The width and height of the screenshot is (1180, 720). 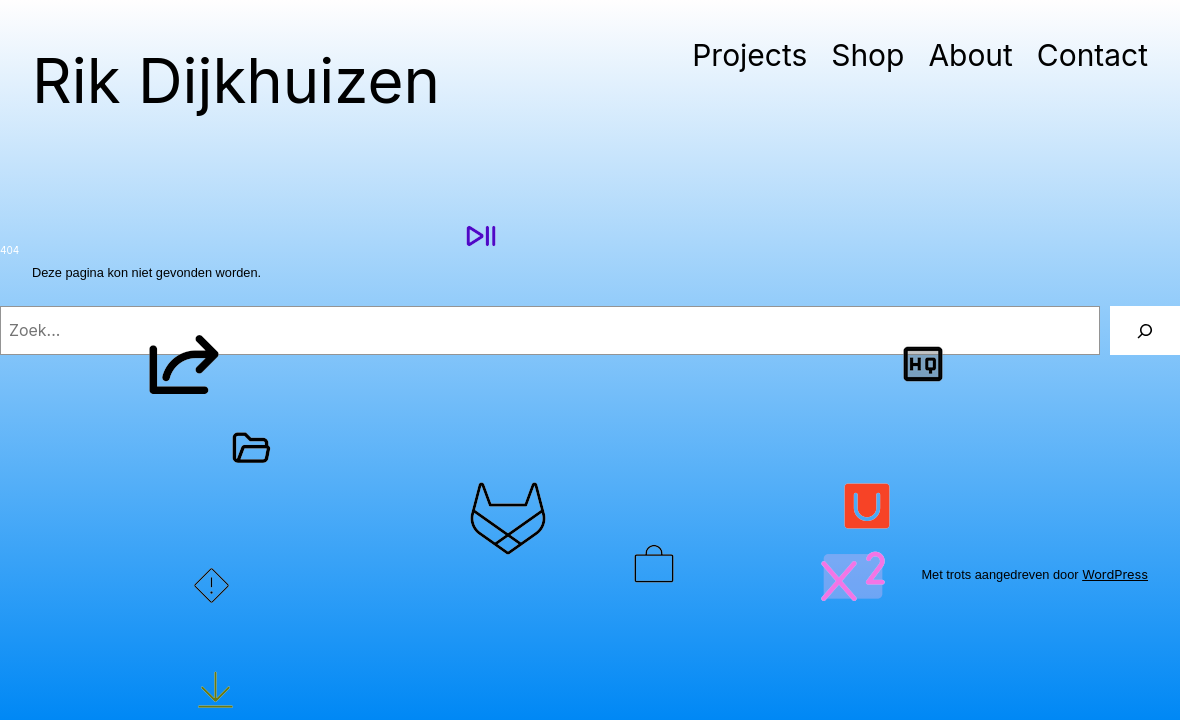 I want to click on indicates a warning or caution state, so click(x=211, y=585).